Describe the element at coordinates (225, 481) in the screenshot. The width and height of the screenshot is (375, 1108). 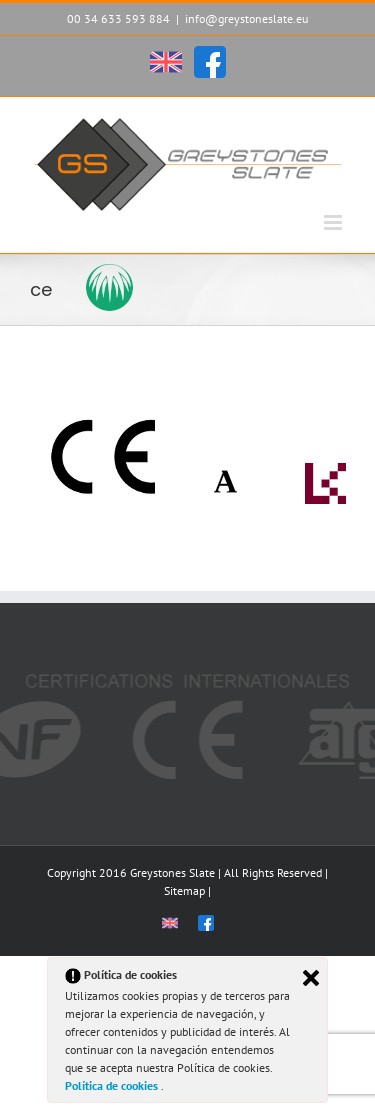
I see `link to academia.edu profile` at that location.